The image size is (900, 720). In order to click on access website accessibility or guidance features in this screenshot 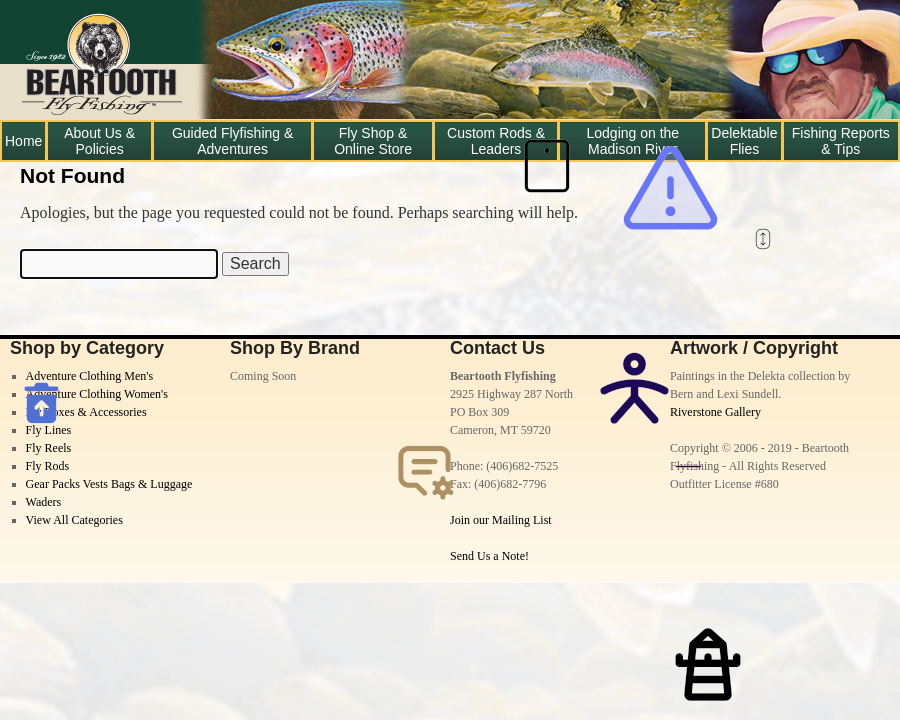, I will do `click(708, 667)`.